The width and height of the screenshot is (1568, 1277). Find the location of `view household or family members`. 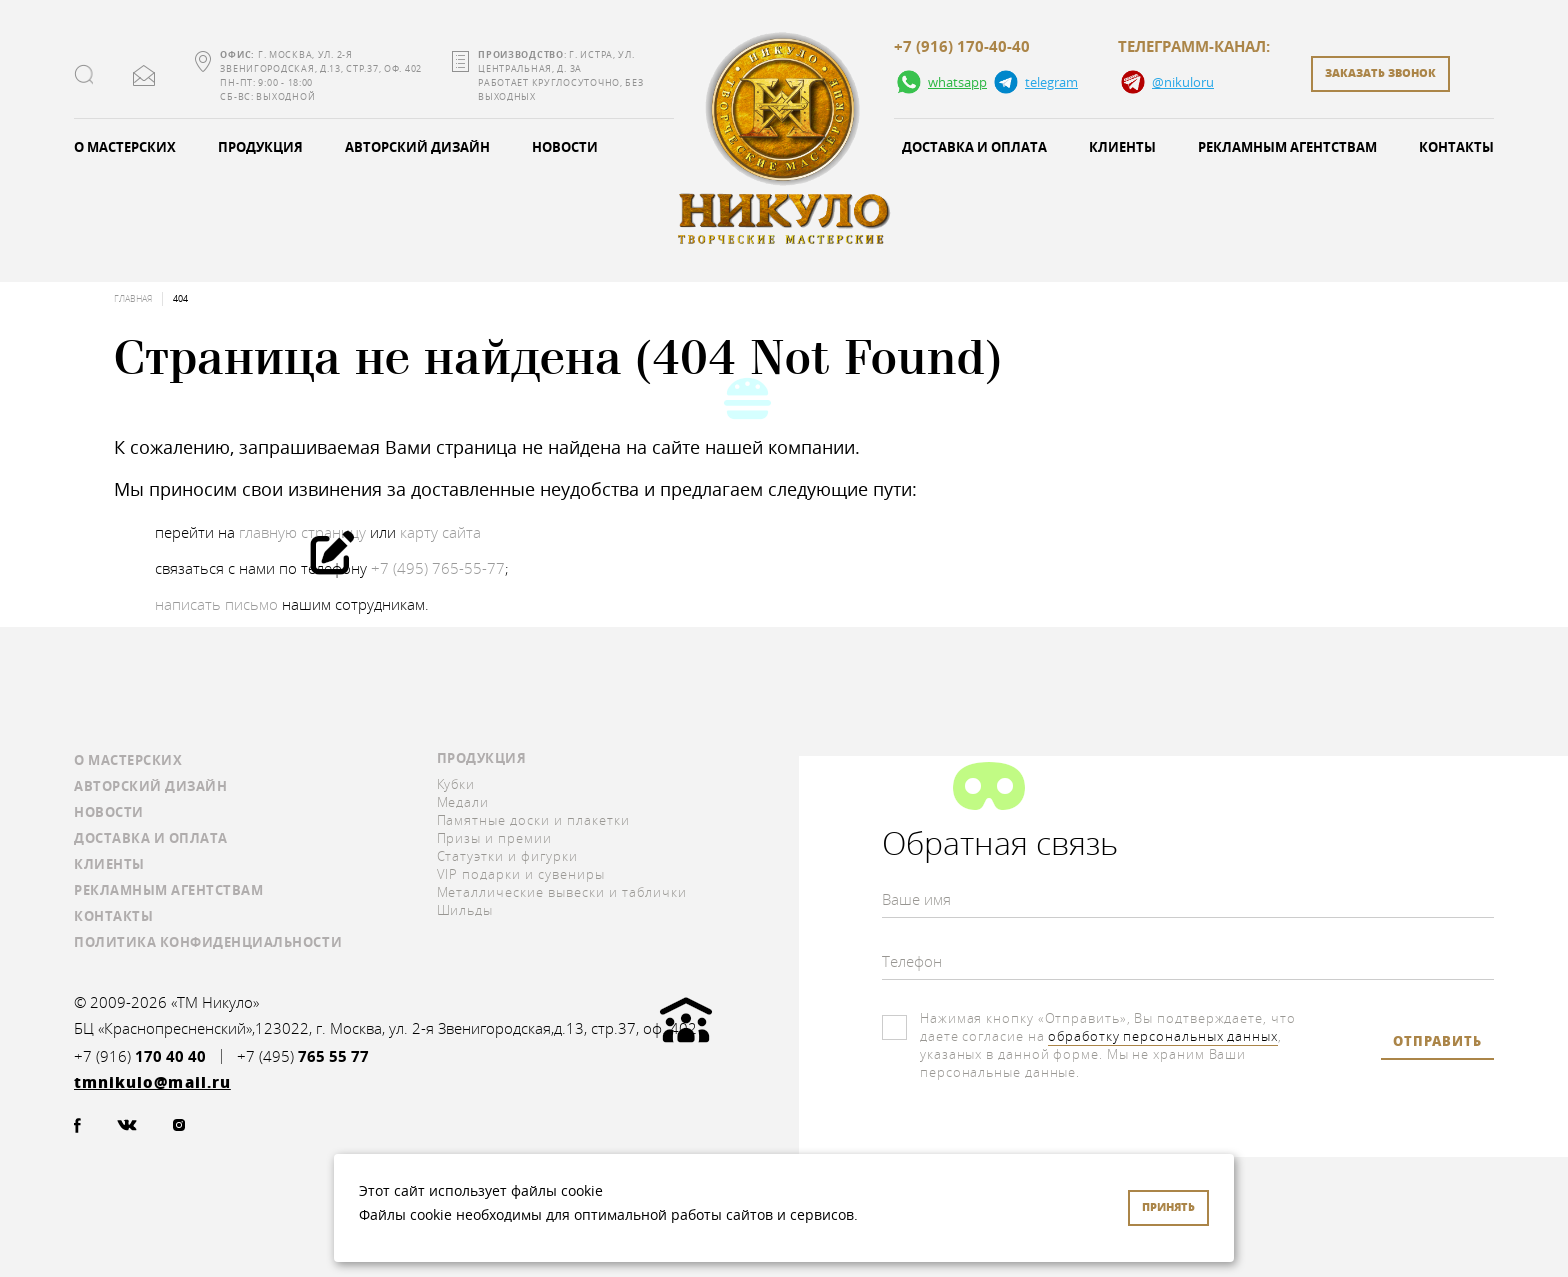

view household or family members is located at coordinates (686, 1022).